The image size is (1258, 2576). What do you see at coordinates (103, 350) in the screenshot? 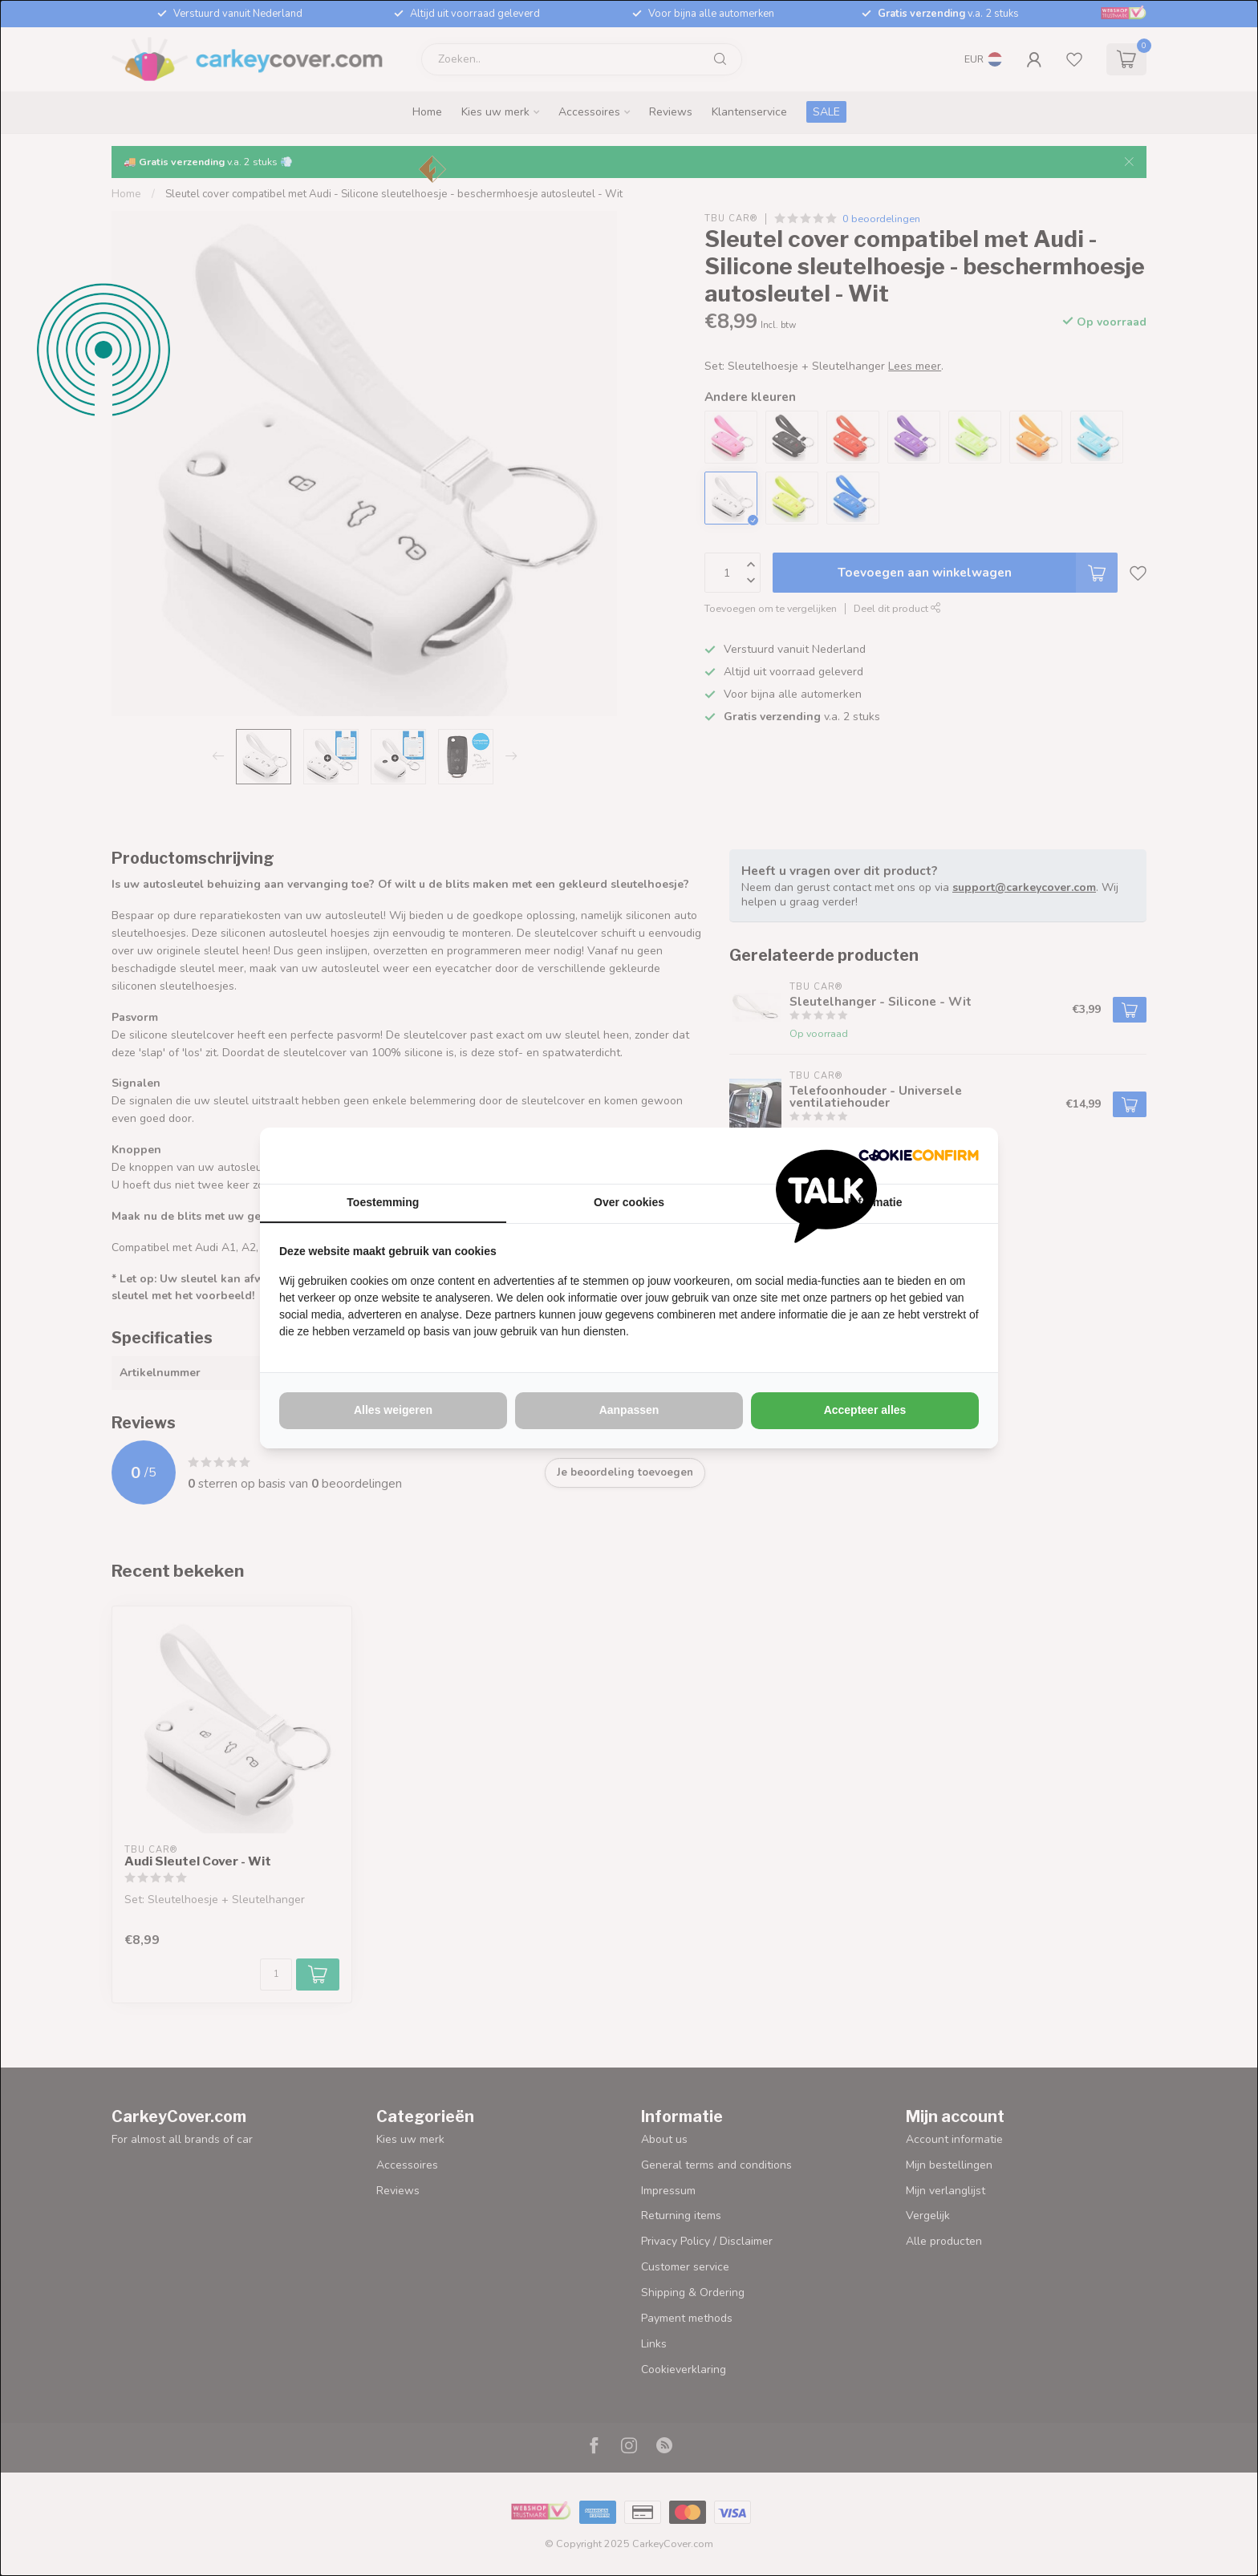
I see `iBeacon bluetooth proximity technology logo` at bounding box center [103, 350].